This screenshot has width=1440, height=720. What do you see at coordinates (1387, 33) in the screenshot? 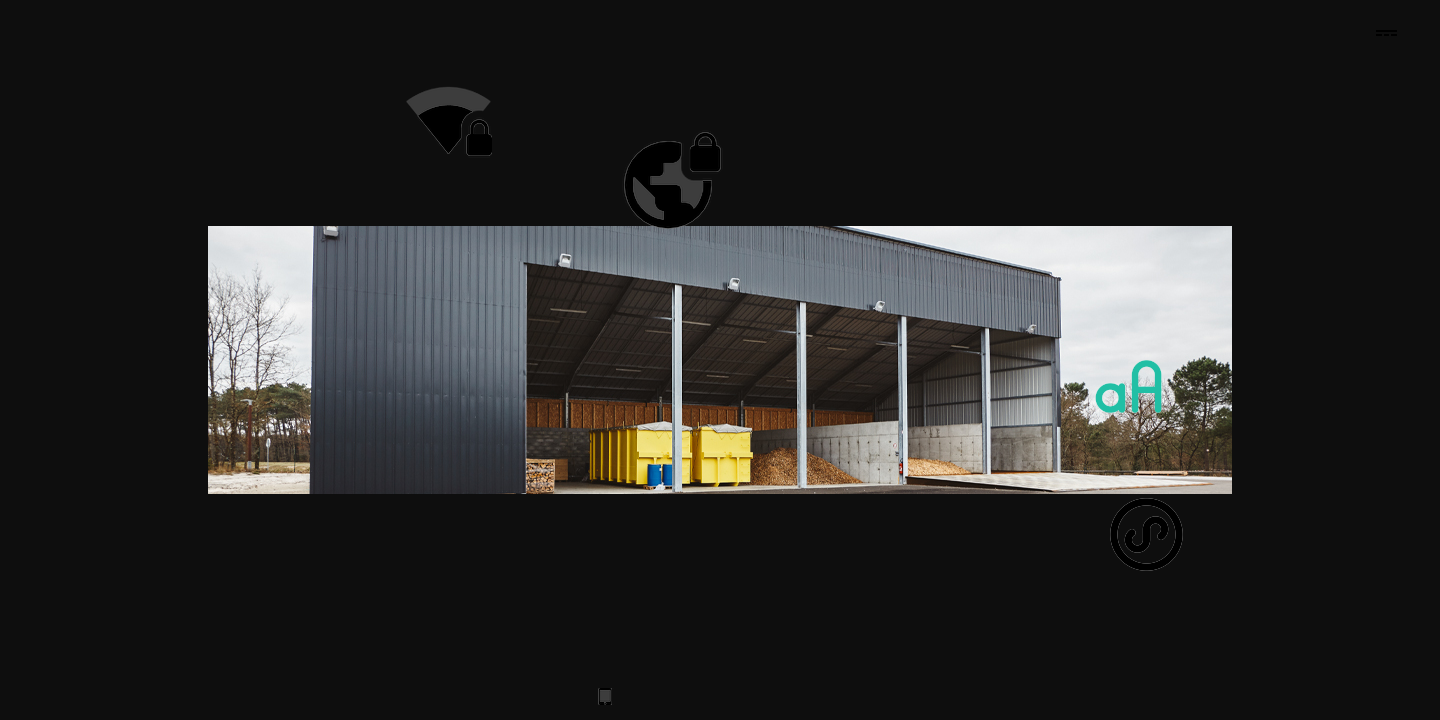
I see `hardware power input or connector port` at bounding box center [1387, 33].